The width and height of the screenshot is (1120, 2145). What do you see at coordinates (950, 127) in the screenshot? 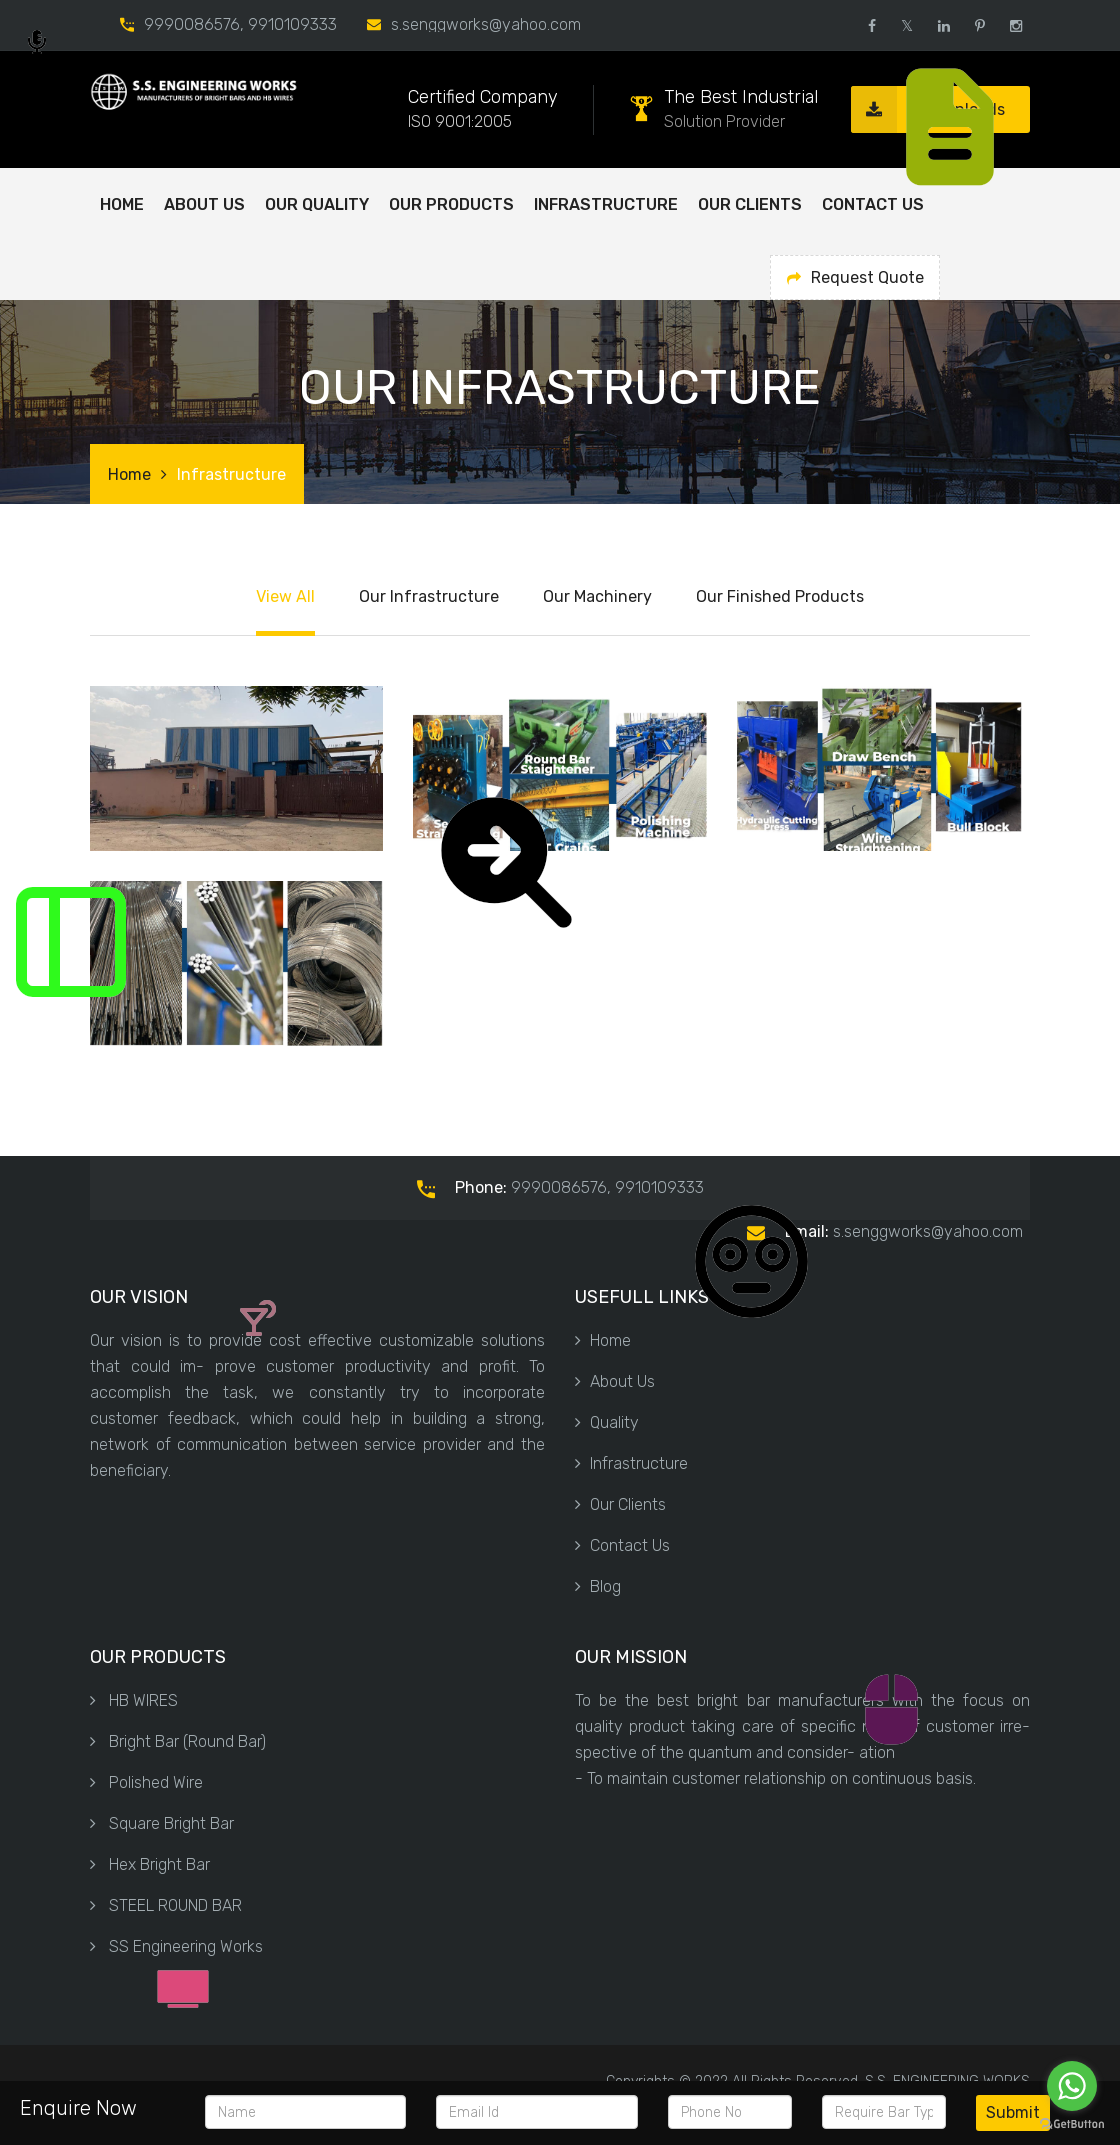
I see `view document details` at bounding box center [950, 127].